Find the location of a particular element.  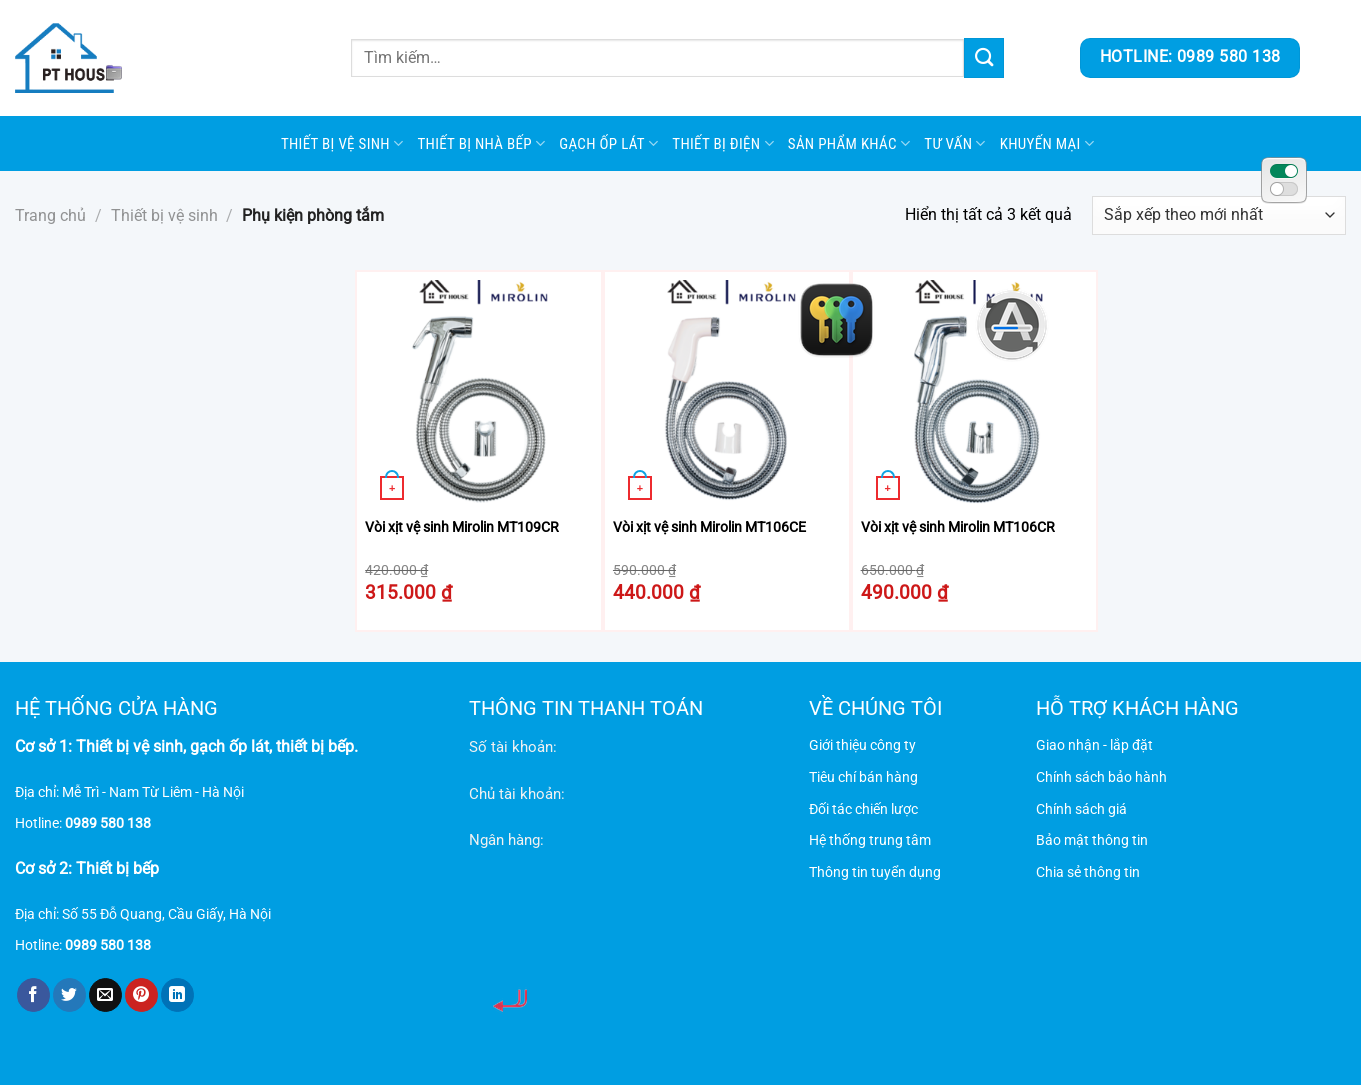

open the passwords app is located at coordinates (836, 319).